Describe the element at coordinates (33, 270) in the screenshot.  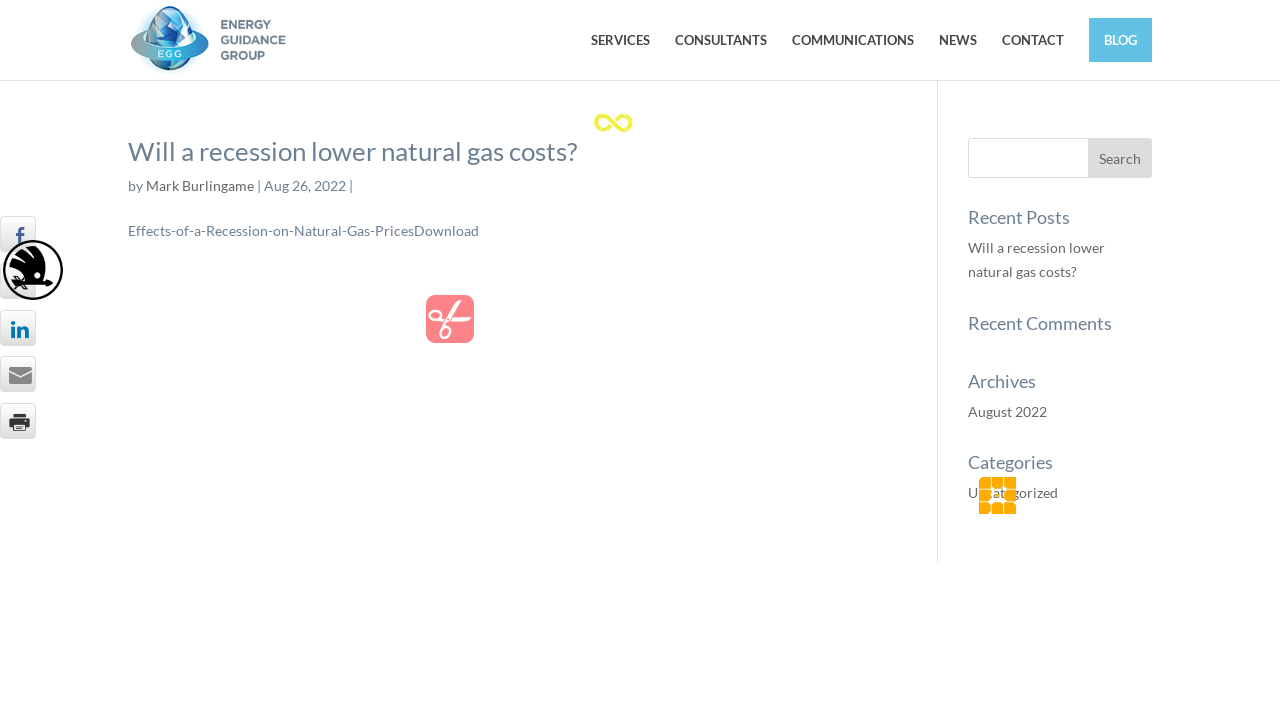
I see `Škoda brand logo` at that location.